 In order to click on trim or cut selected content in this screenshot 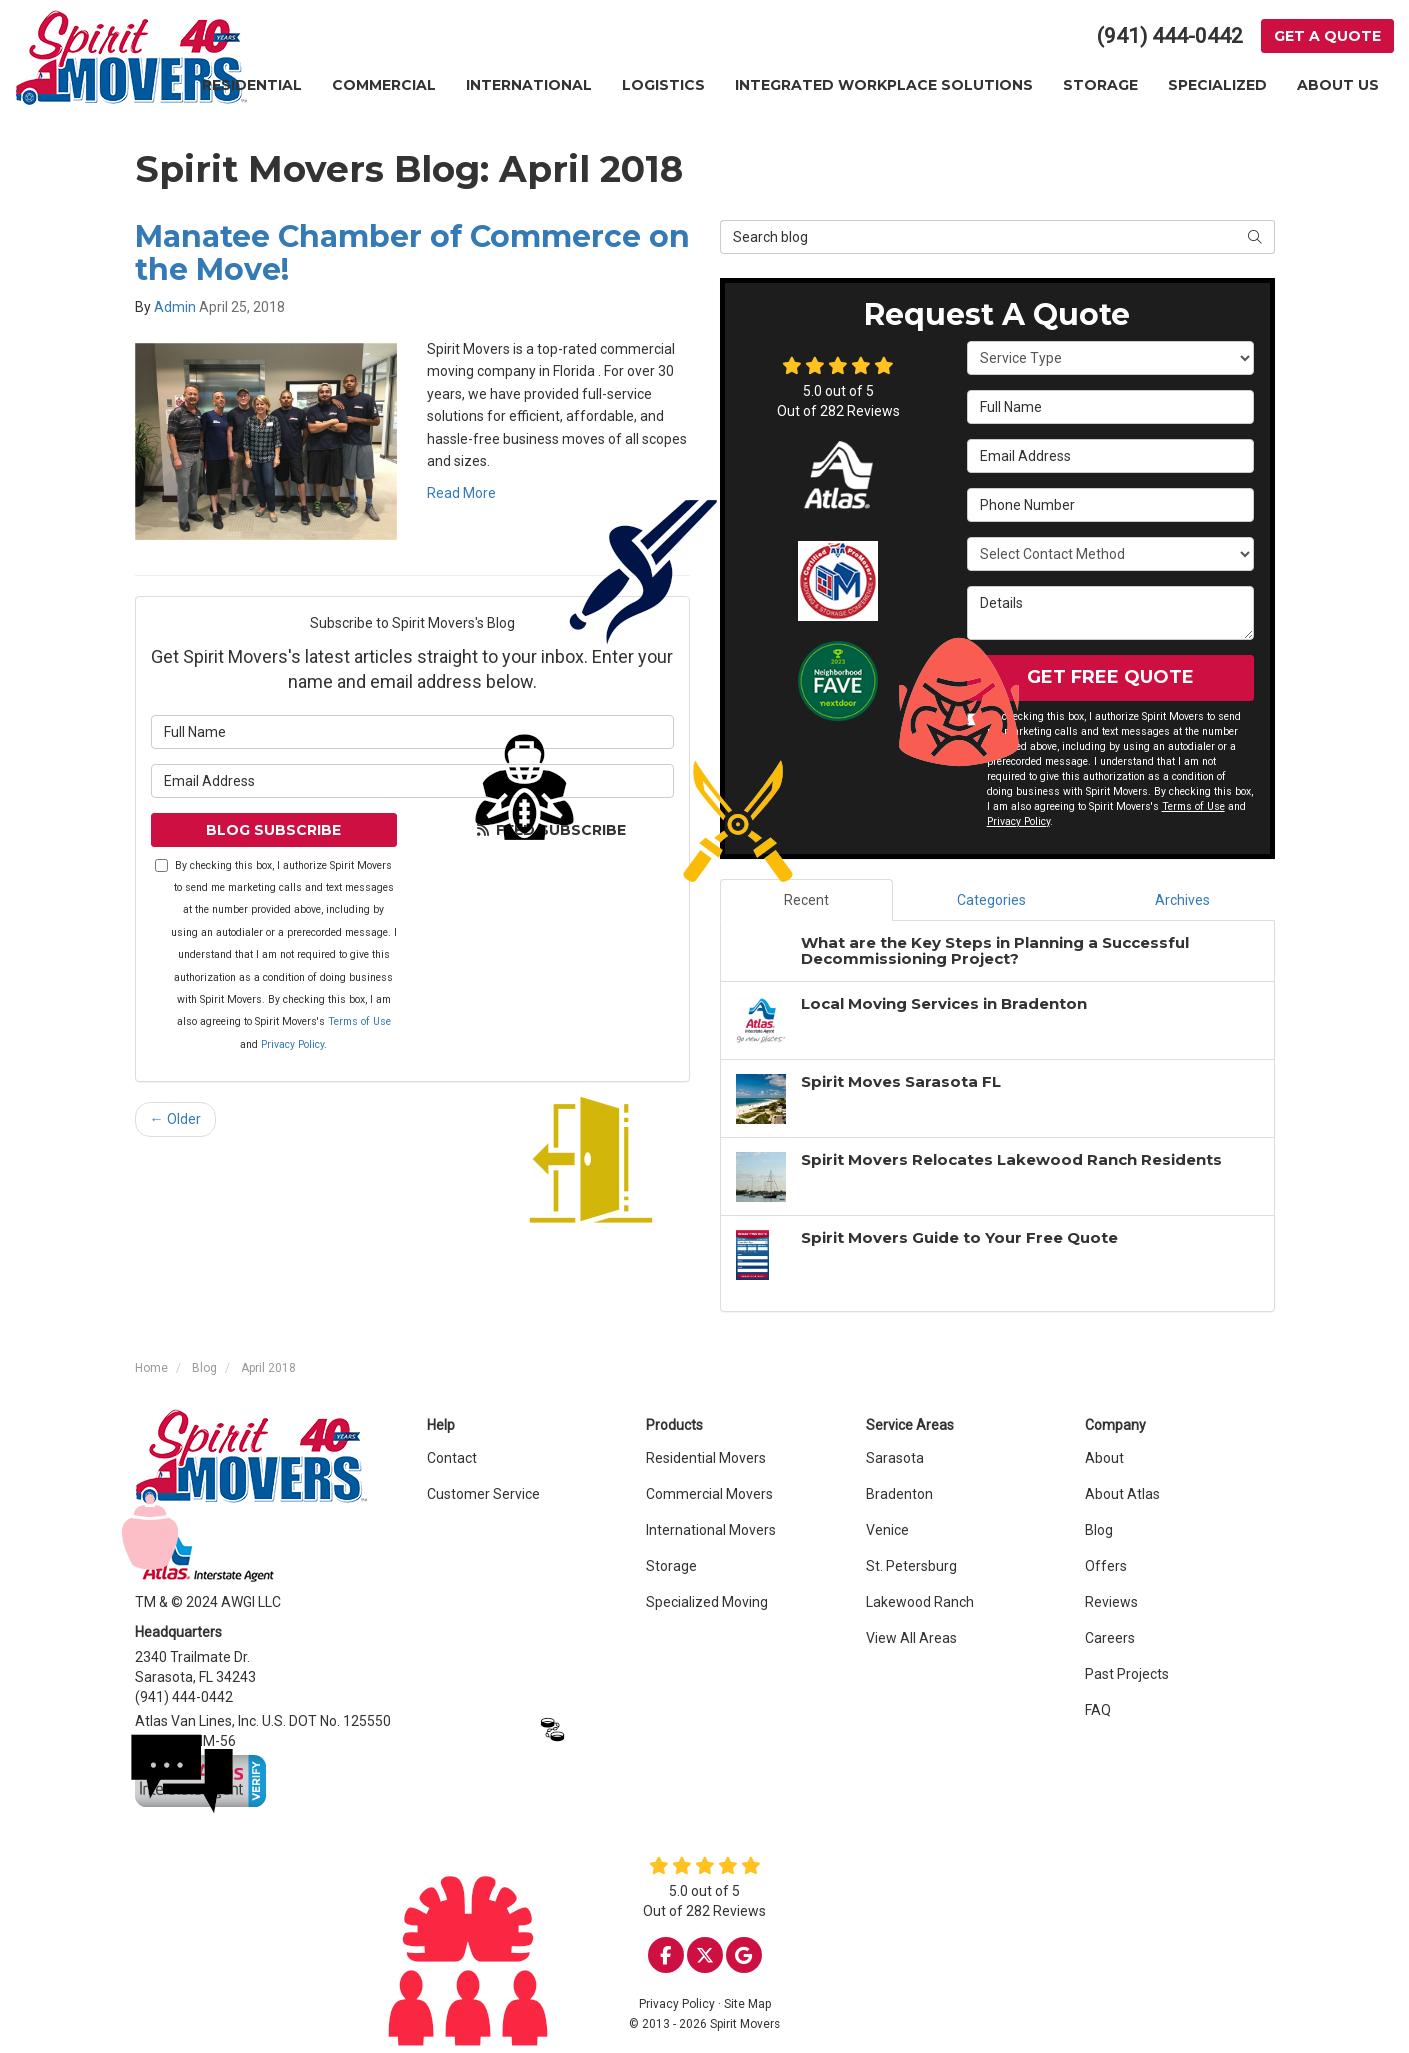, I will do `click(738, 820)`.